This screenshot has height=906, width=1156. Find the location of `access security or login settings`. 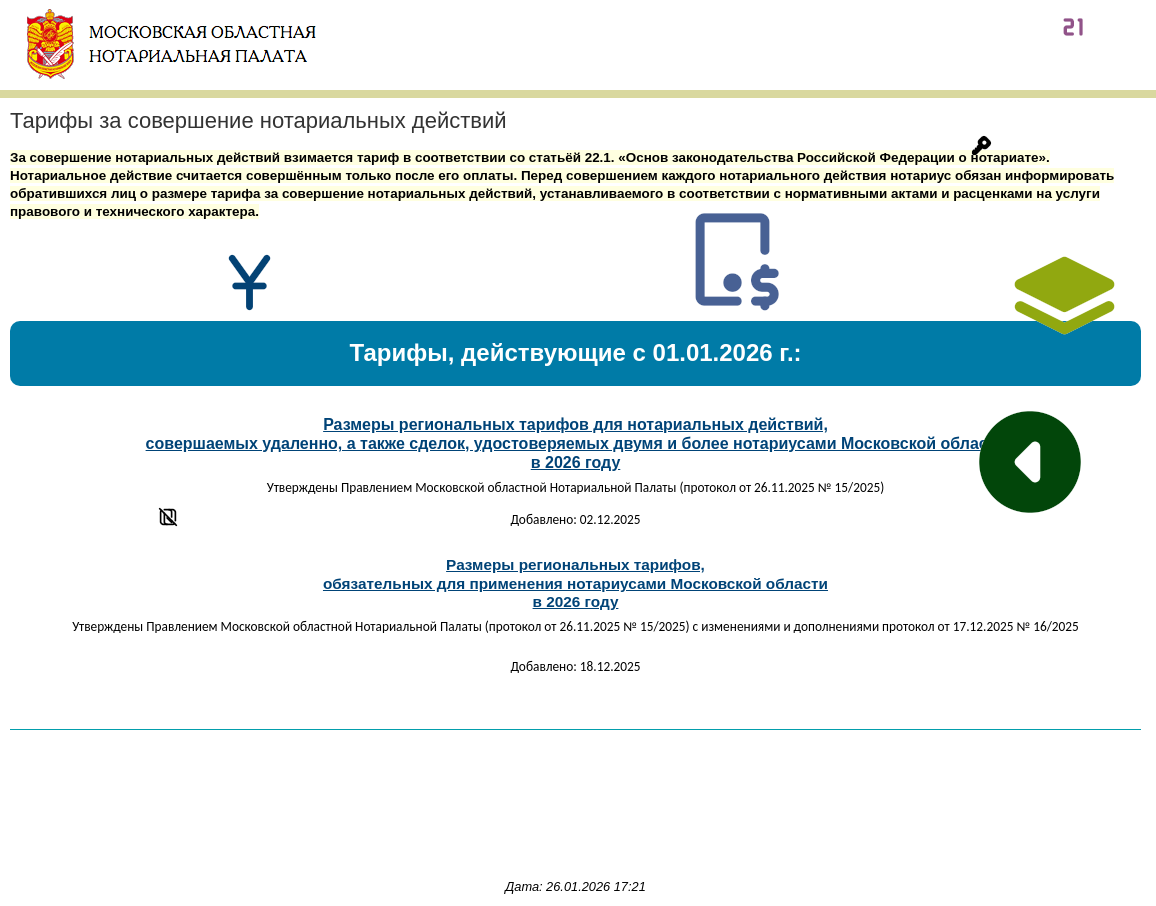

access security or login settings is located at coordinates (981, 145).